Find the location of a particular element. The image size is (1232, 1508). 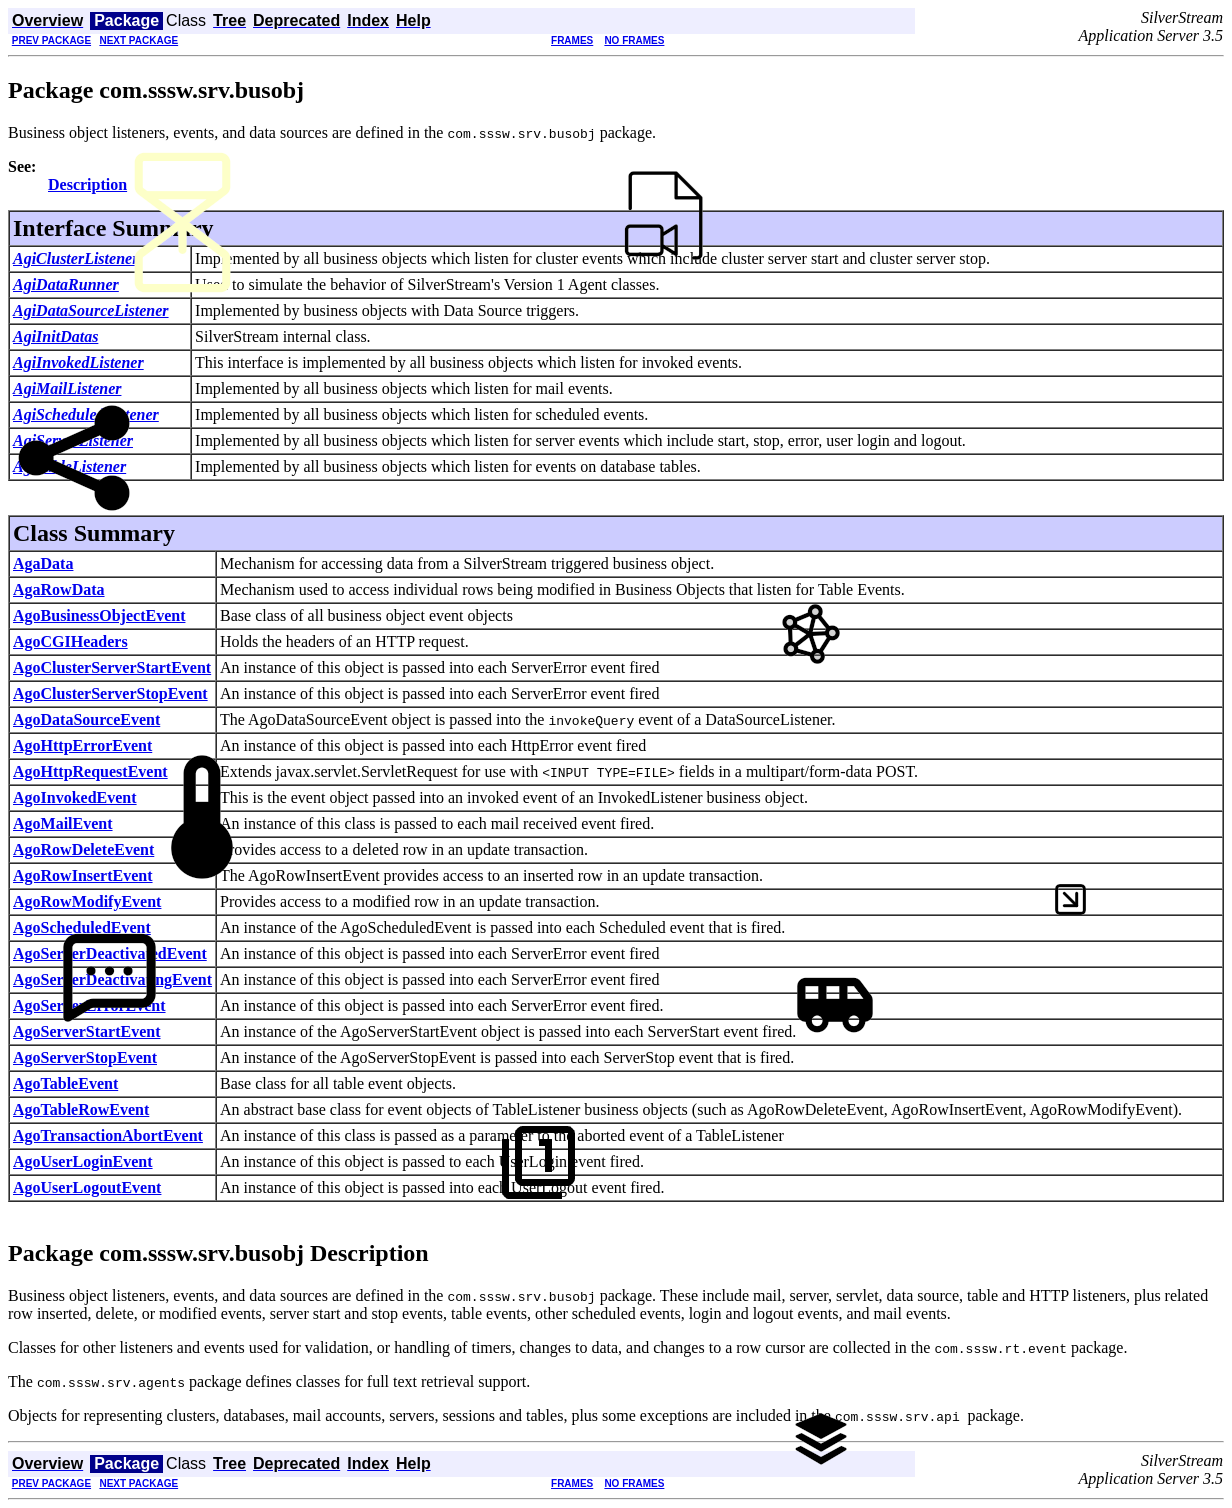

connect to the fediverse network is located at coordinates (810, 634).